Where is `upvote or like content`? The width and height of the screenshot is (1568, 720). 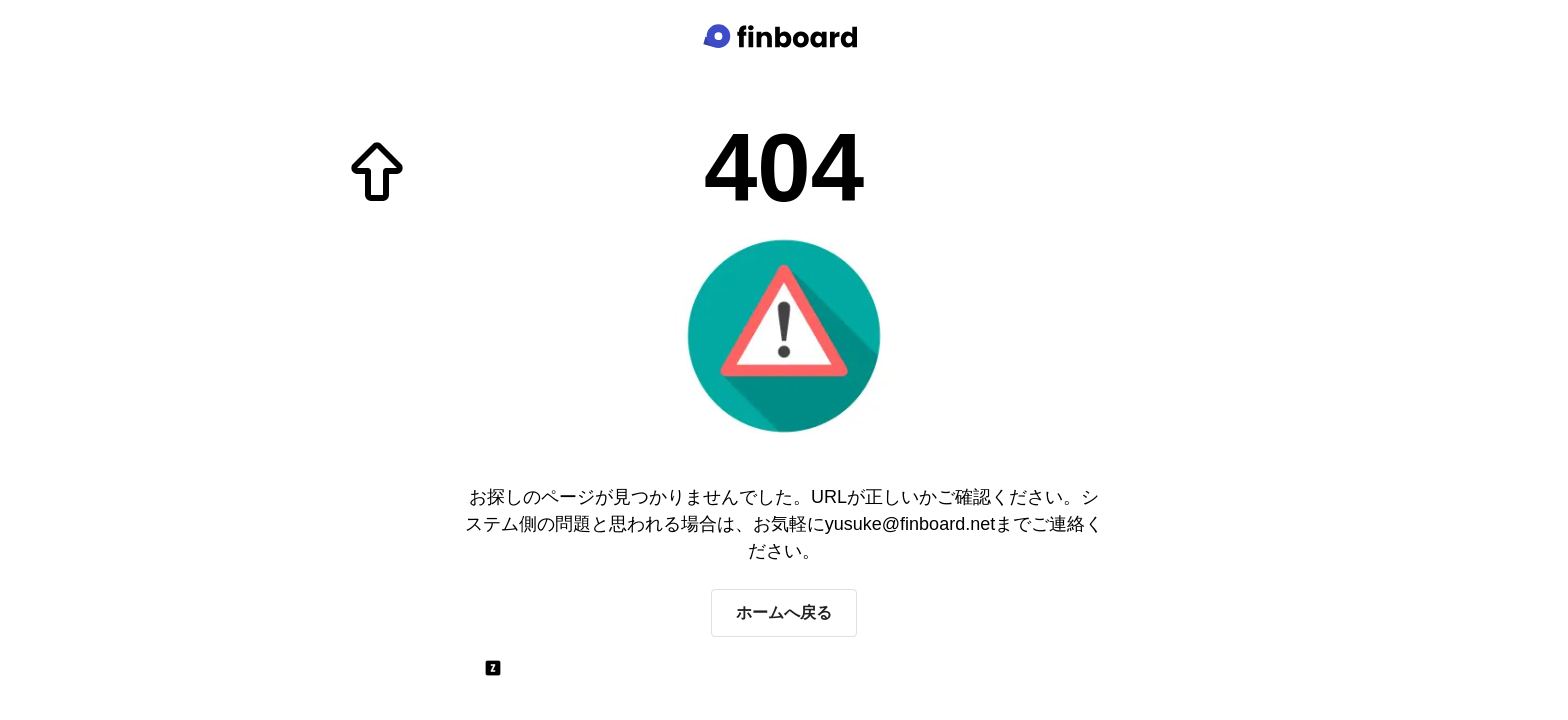 upvote or like content is located at coordinates (377, 171).